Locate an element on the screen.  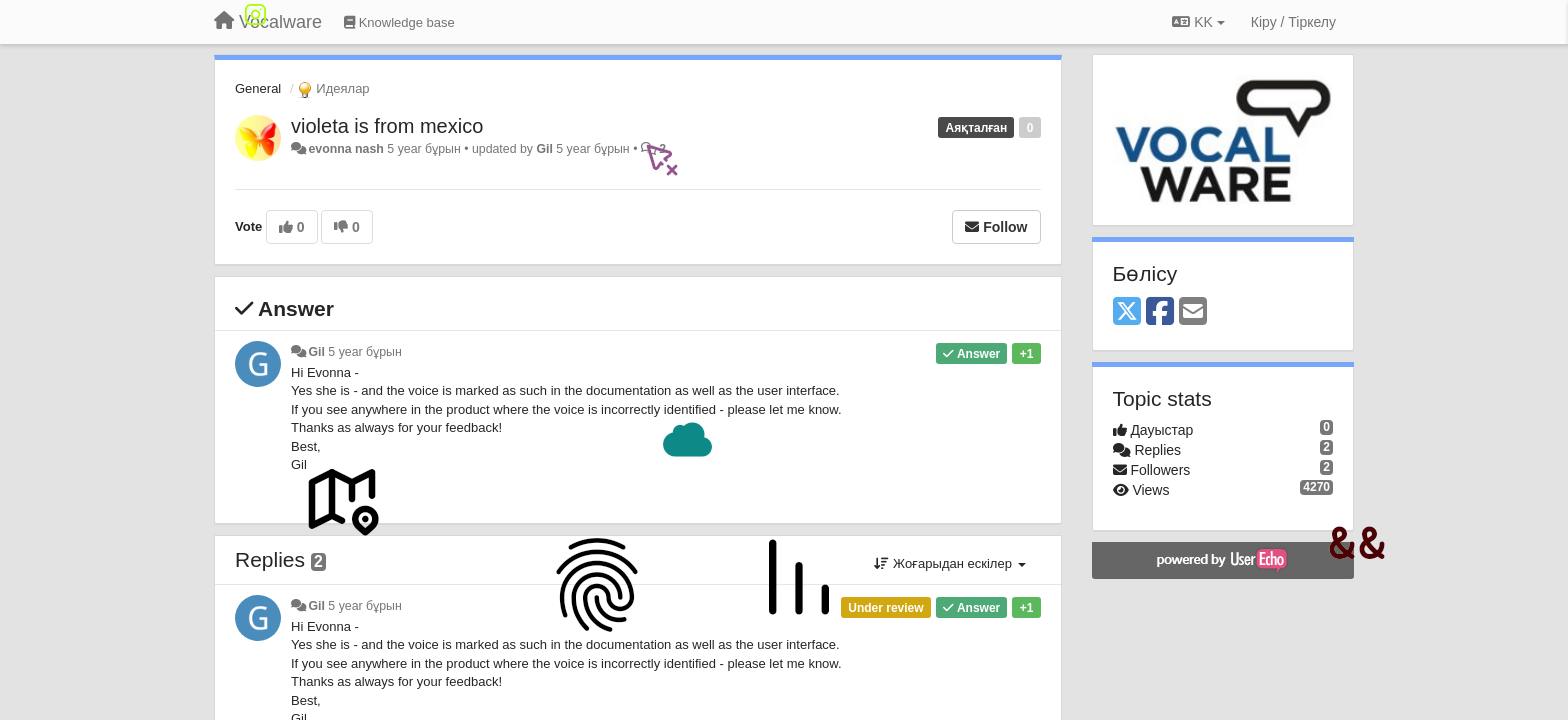
view location on map is located at coordinates (342, 499).